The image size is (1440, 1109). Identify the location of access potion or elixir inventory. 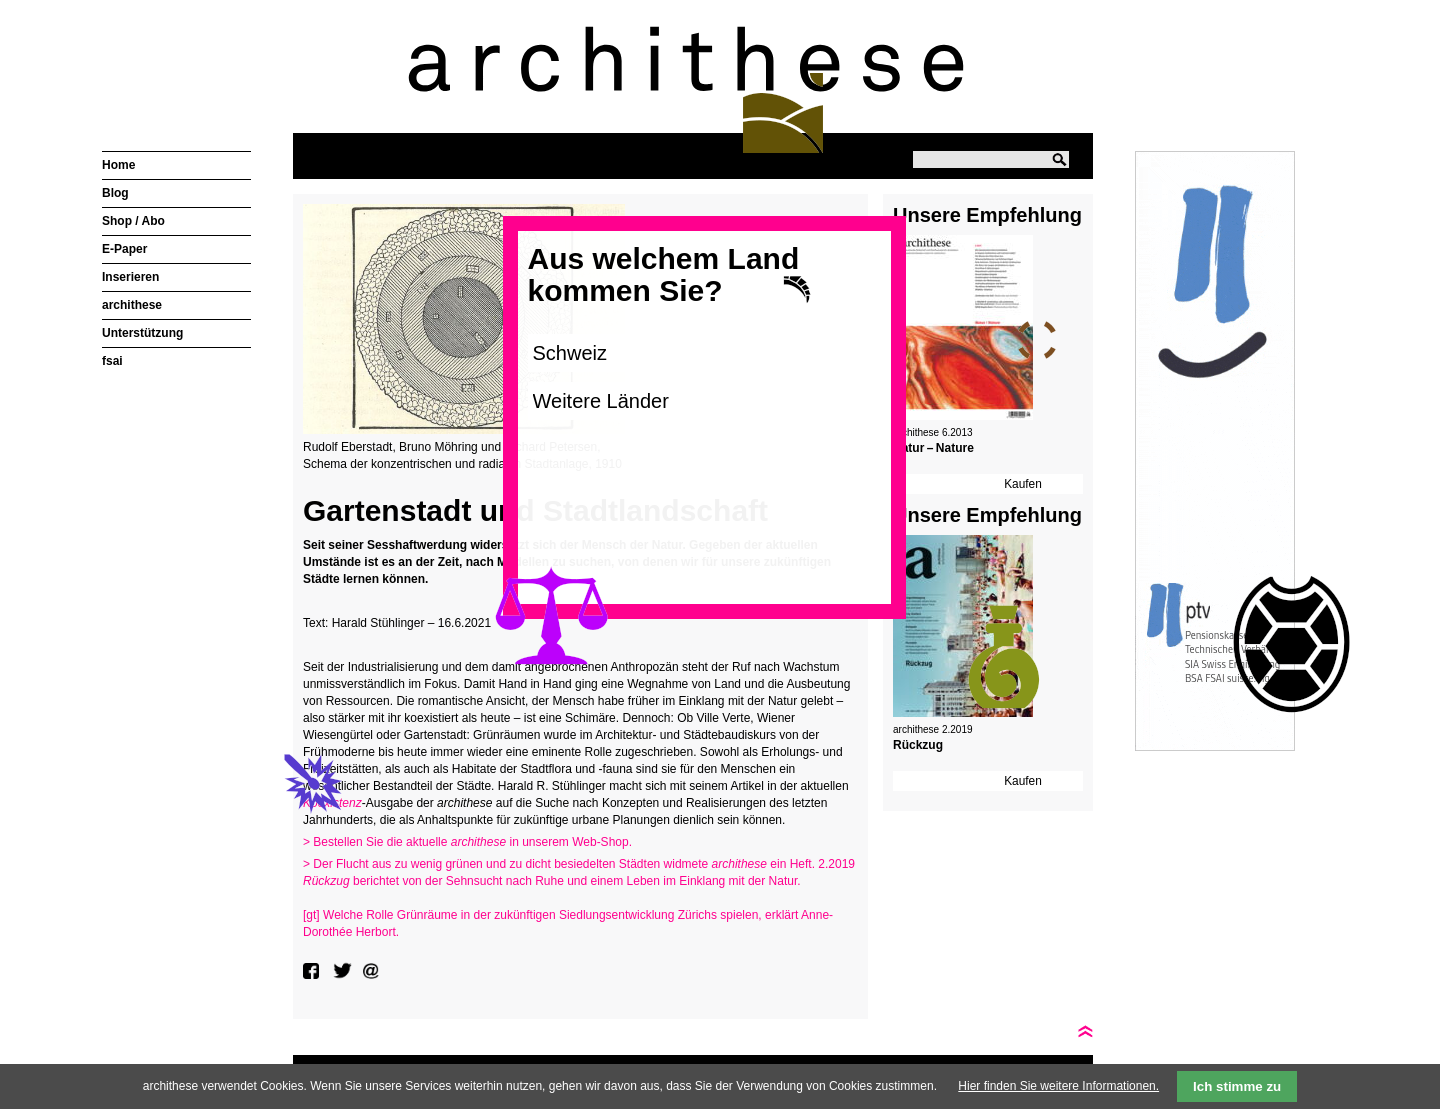
(1003, 656).